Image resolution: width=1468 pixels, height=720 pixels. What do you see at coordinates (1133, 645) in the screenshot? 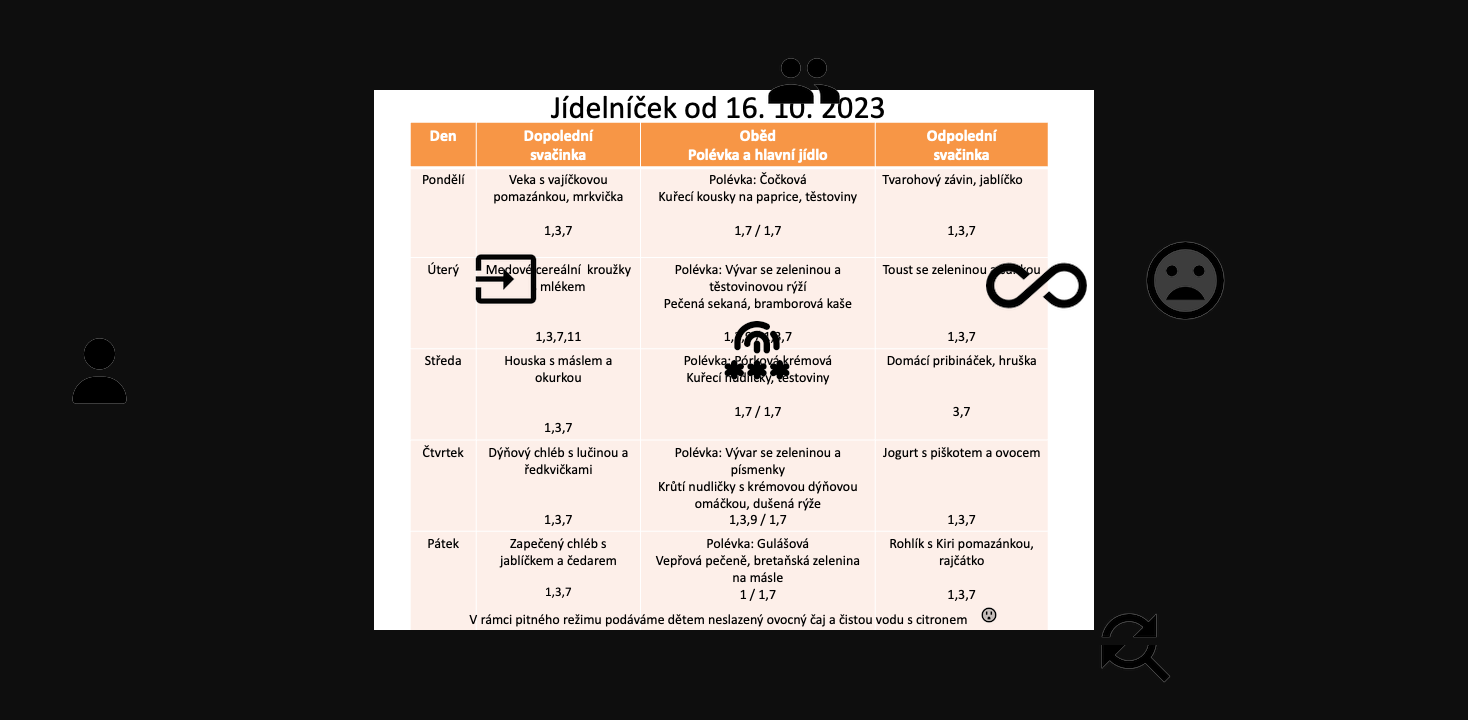
I see `find and replace text or content` at bounding box center [1133, 645].